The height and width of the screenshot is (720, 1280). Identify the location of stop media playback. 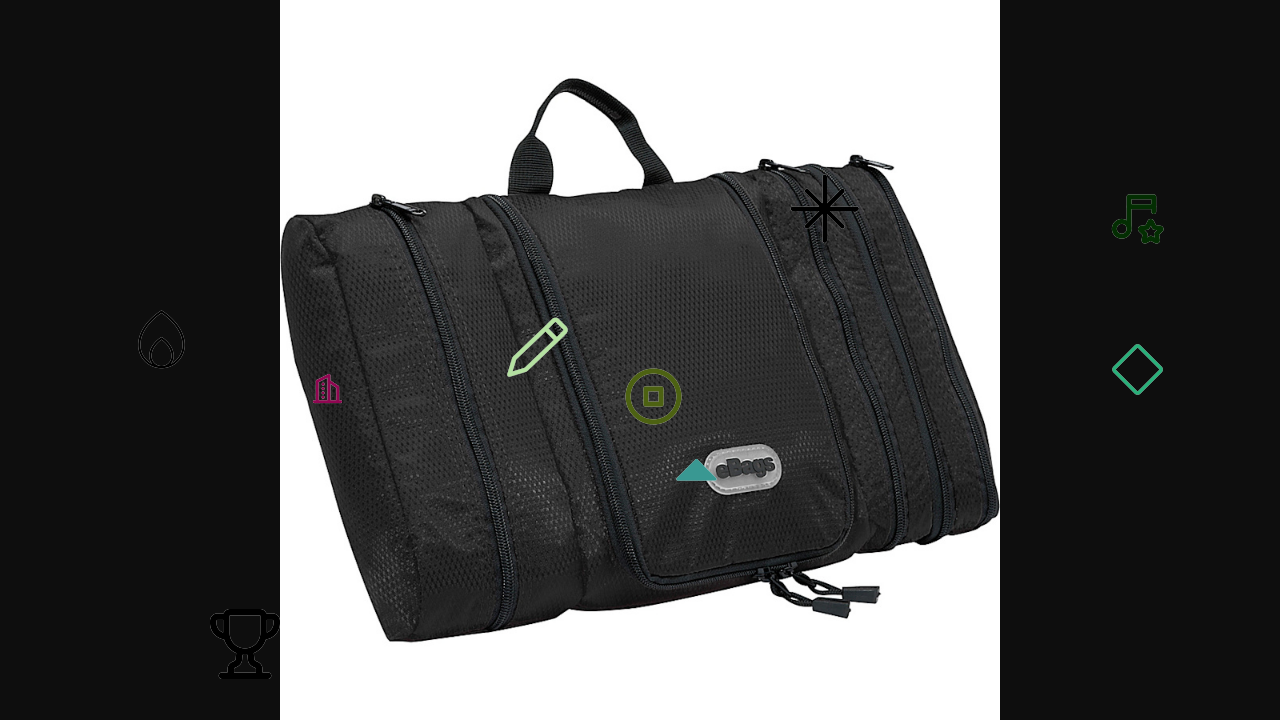
(653, 396).